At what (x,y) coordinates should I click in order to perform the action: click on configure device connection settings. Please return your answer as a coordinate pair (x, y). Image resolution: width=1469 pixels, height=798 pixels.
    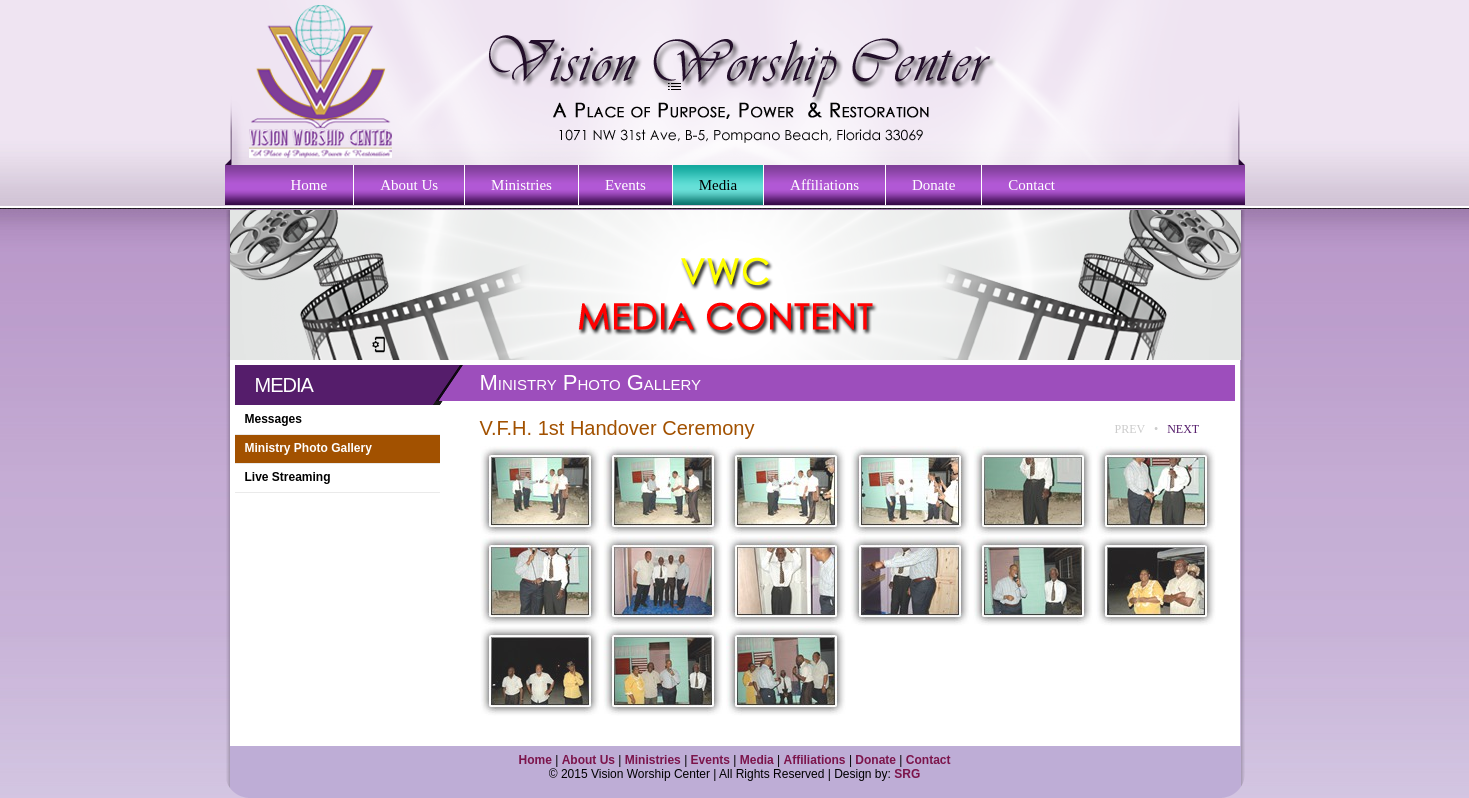
    Looking at the image, I should click on (378, 344).